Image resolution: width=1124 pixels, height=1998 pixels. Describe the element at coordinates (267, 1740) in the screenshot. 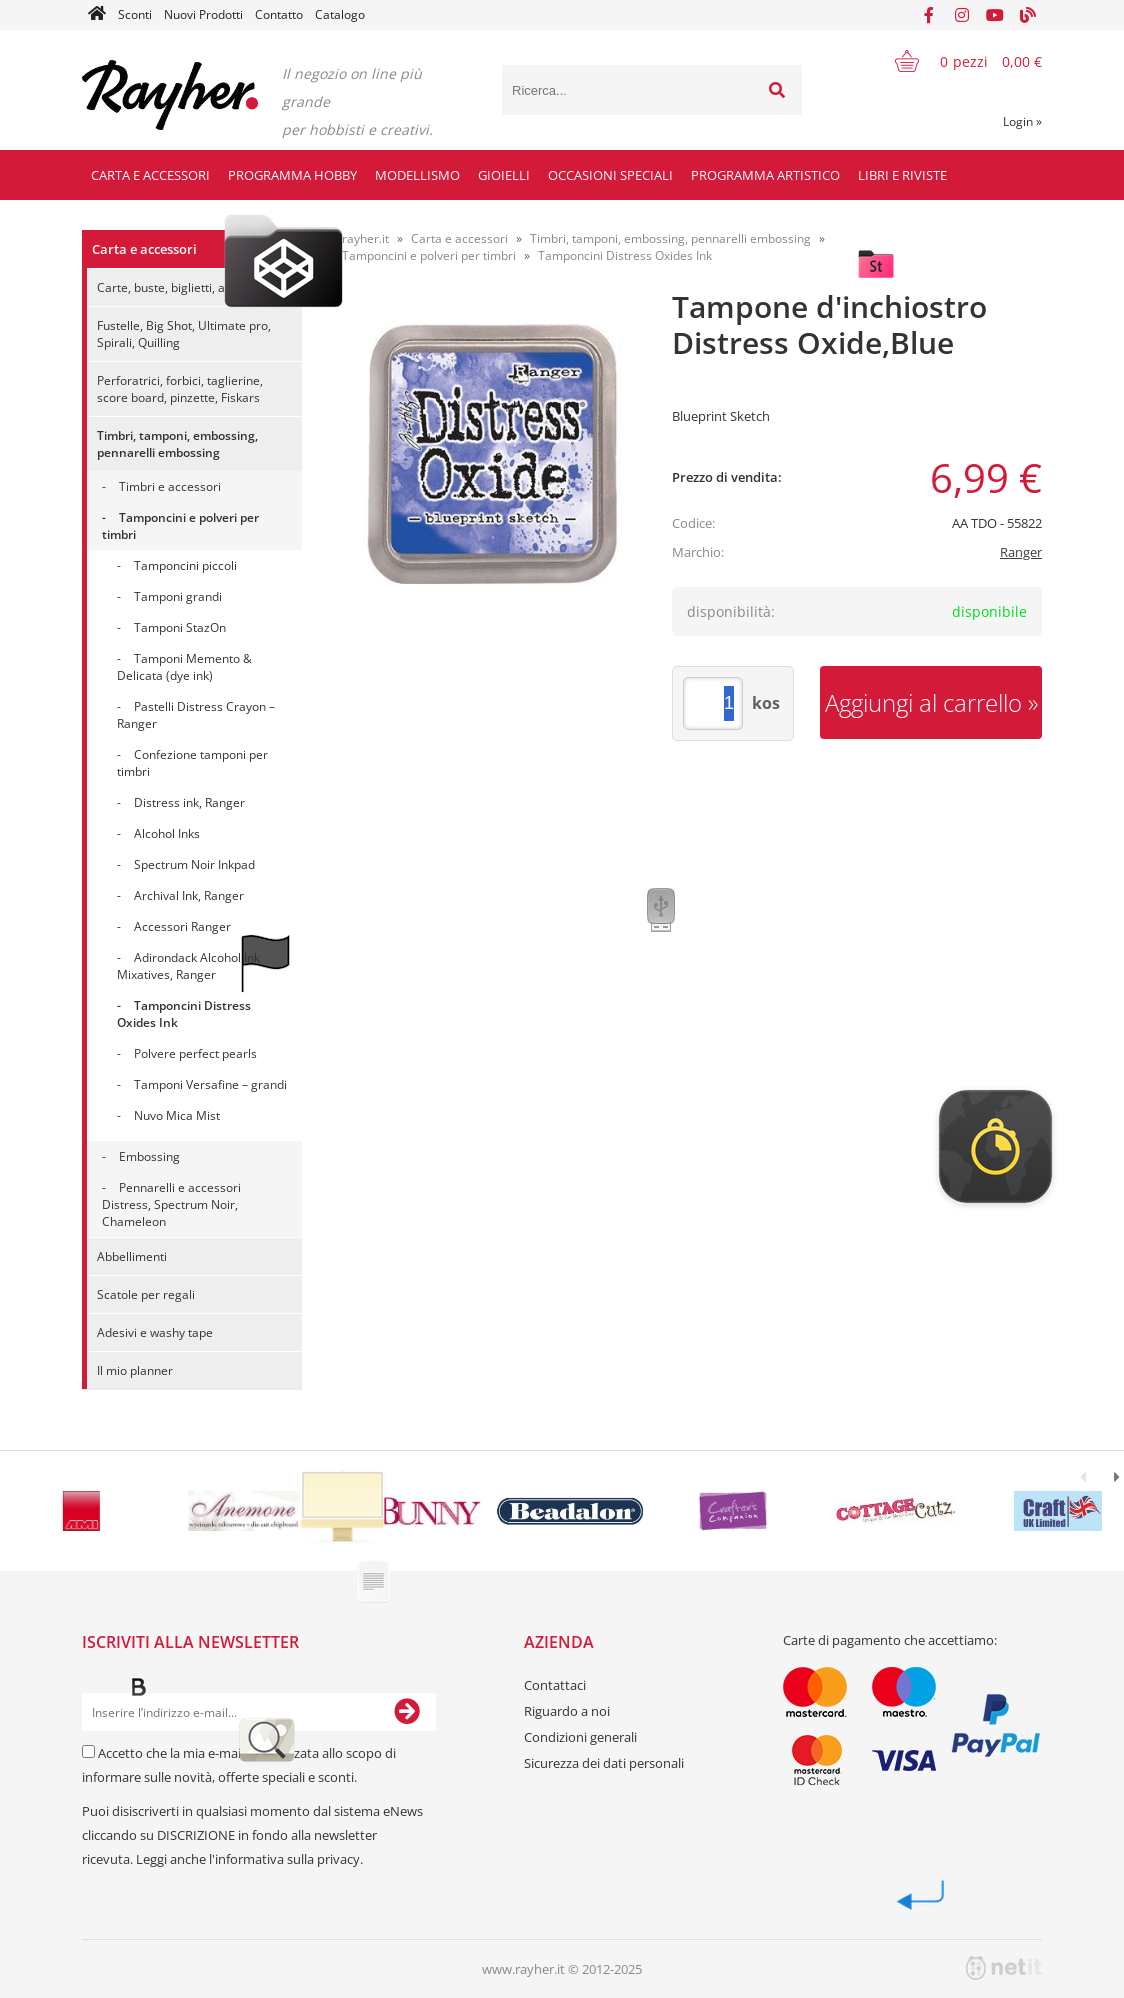

I see `open the image viewer application` at that location.